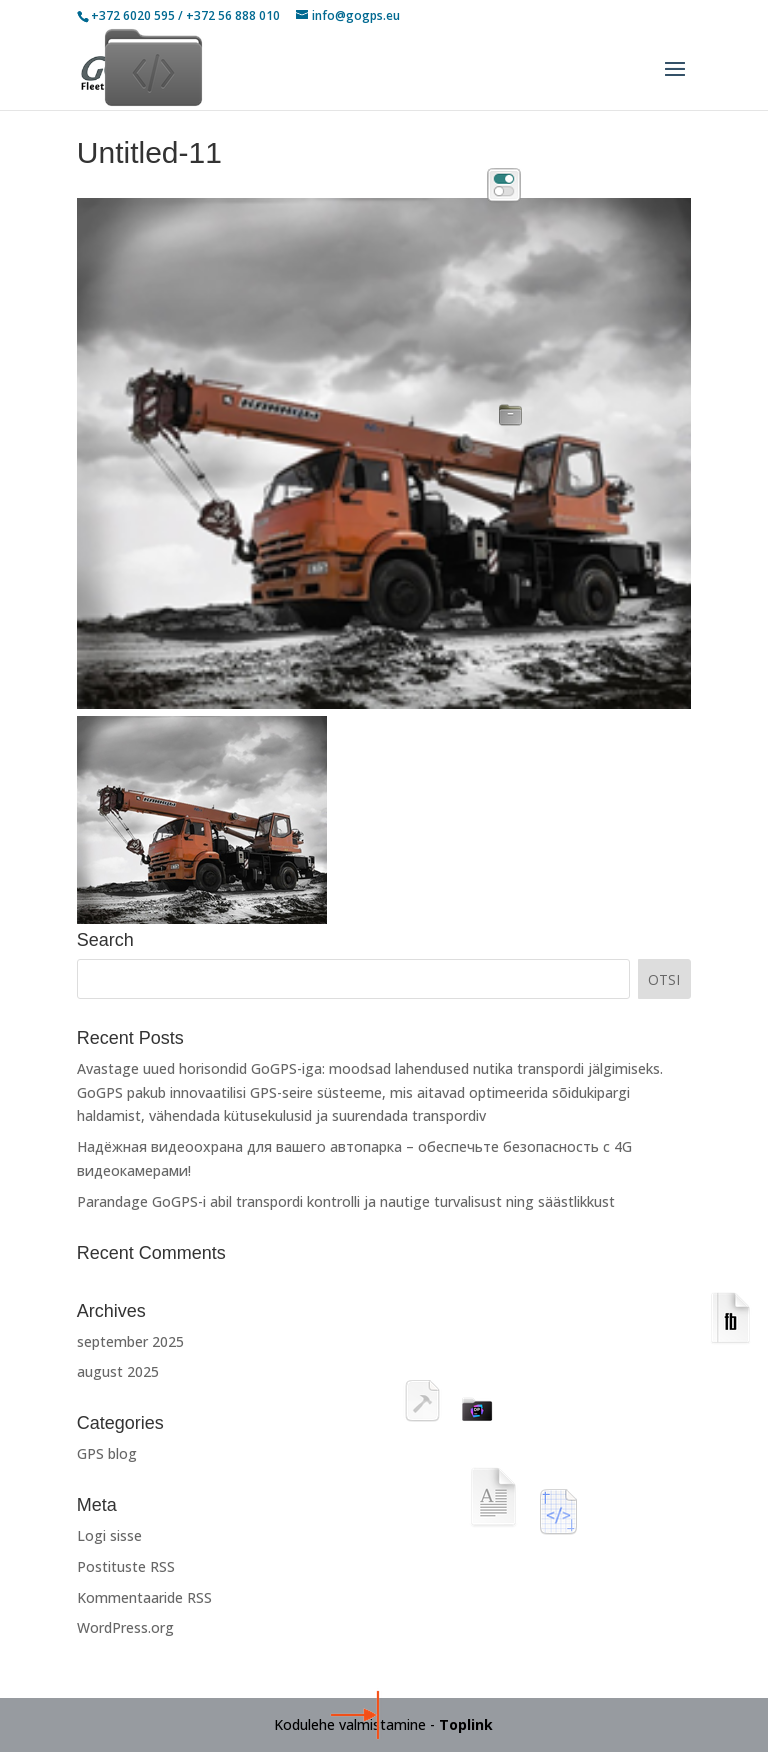 The width and height of the screenshot is (768, 1752). What do you see at coordinates (510, 414) in the screenshot?
I see `open the file manager` at bounding box center [510, 414].